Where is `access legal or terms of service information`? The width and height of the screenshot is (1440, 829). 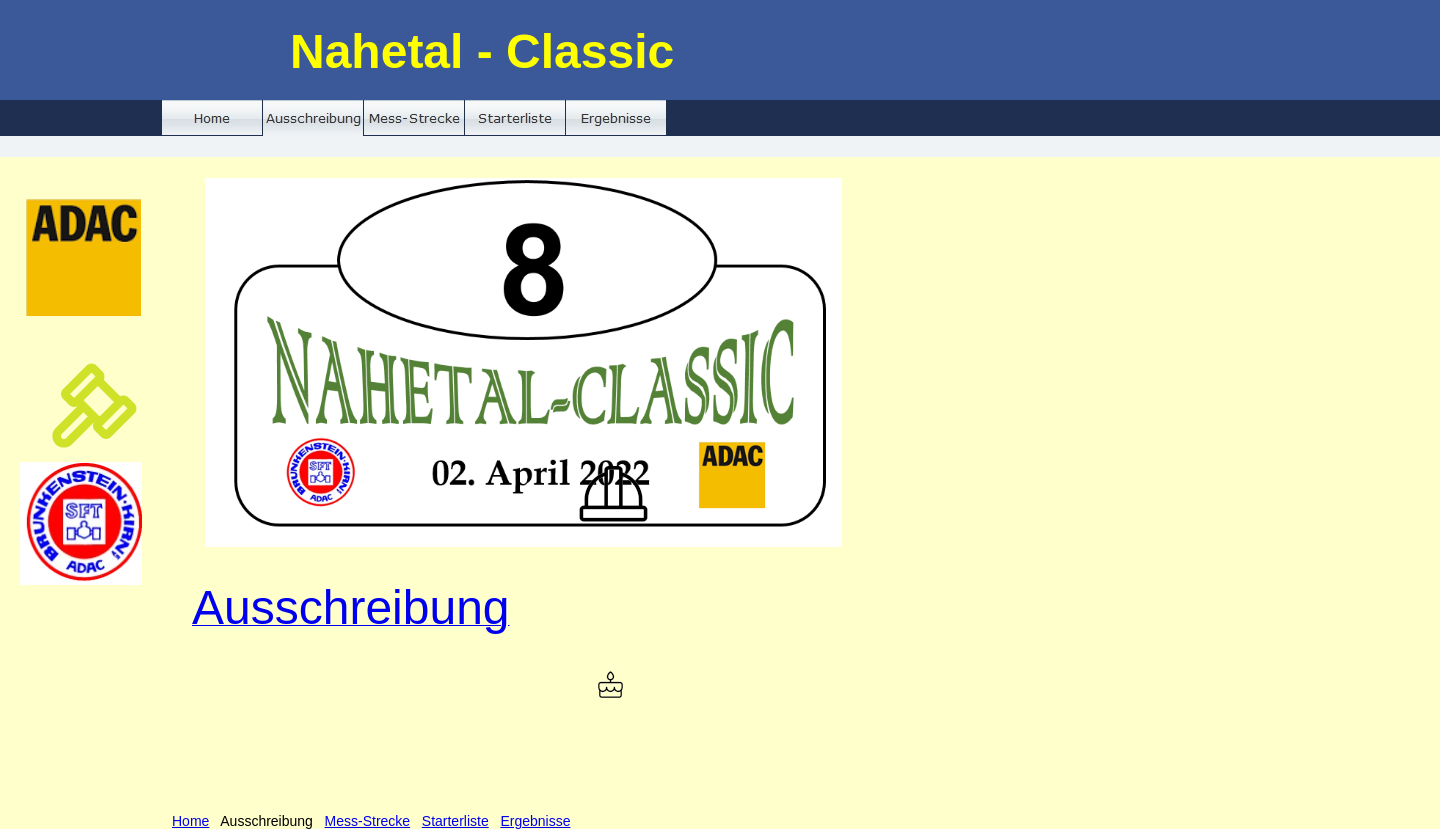
access legal or terms of service information is located at coordinates (91, 408).